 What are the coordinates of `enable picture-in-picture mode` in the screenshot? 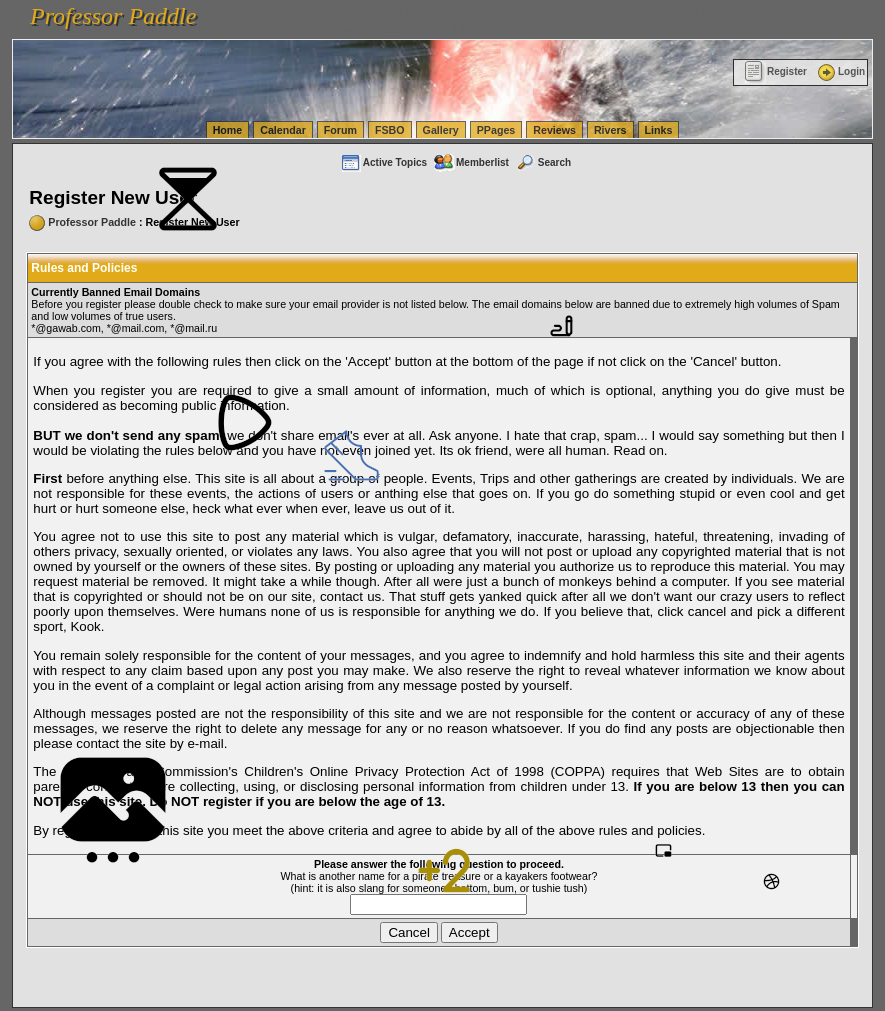 It's located at (663, 850).